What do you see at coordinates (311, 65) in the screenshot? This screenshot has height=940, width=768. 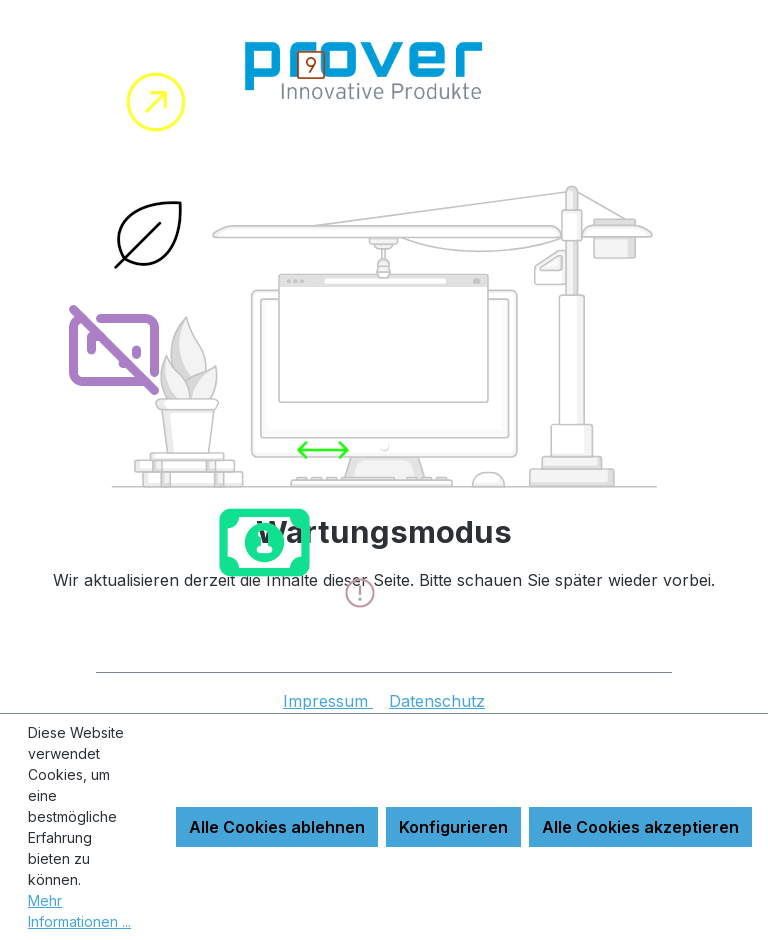 I see `select or input the number nine` at bounding box center [311, 65].